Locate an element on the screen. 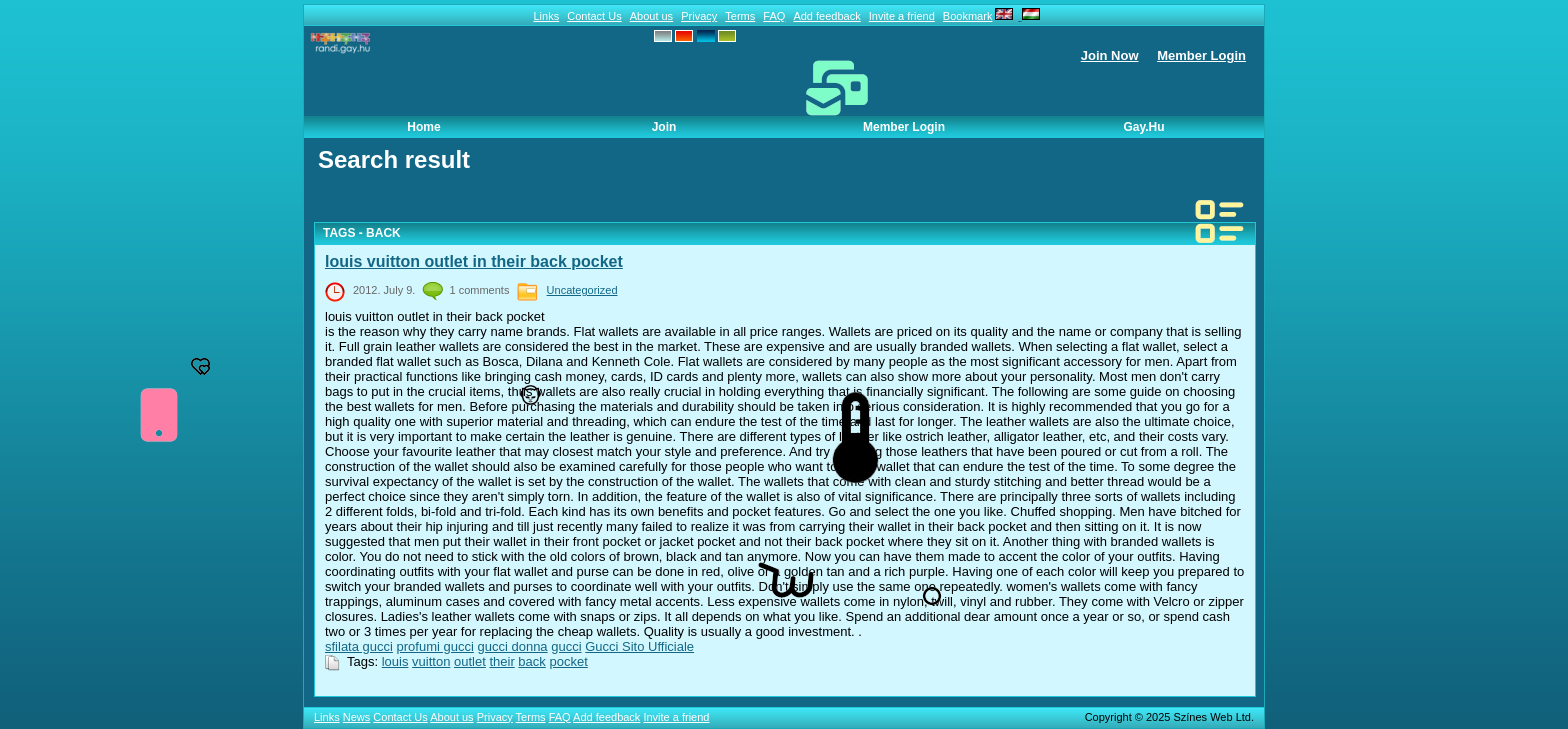 The image size is (1568, 729). view liked or favorited items is located at coordinates (200, 366).